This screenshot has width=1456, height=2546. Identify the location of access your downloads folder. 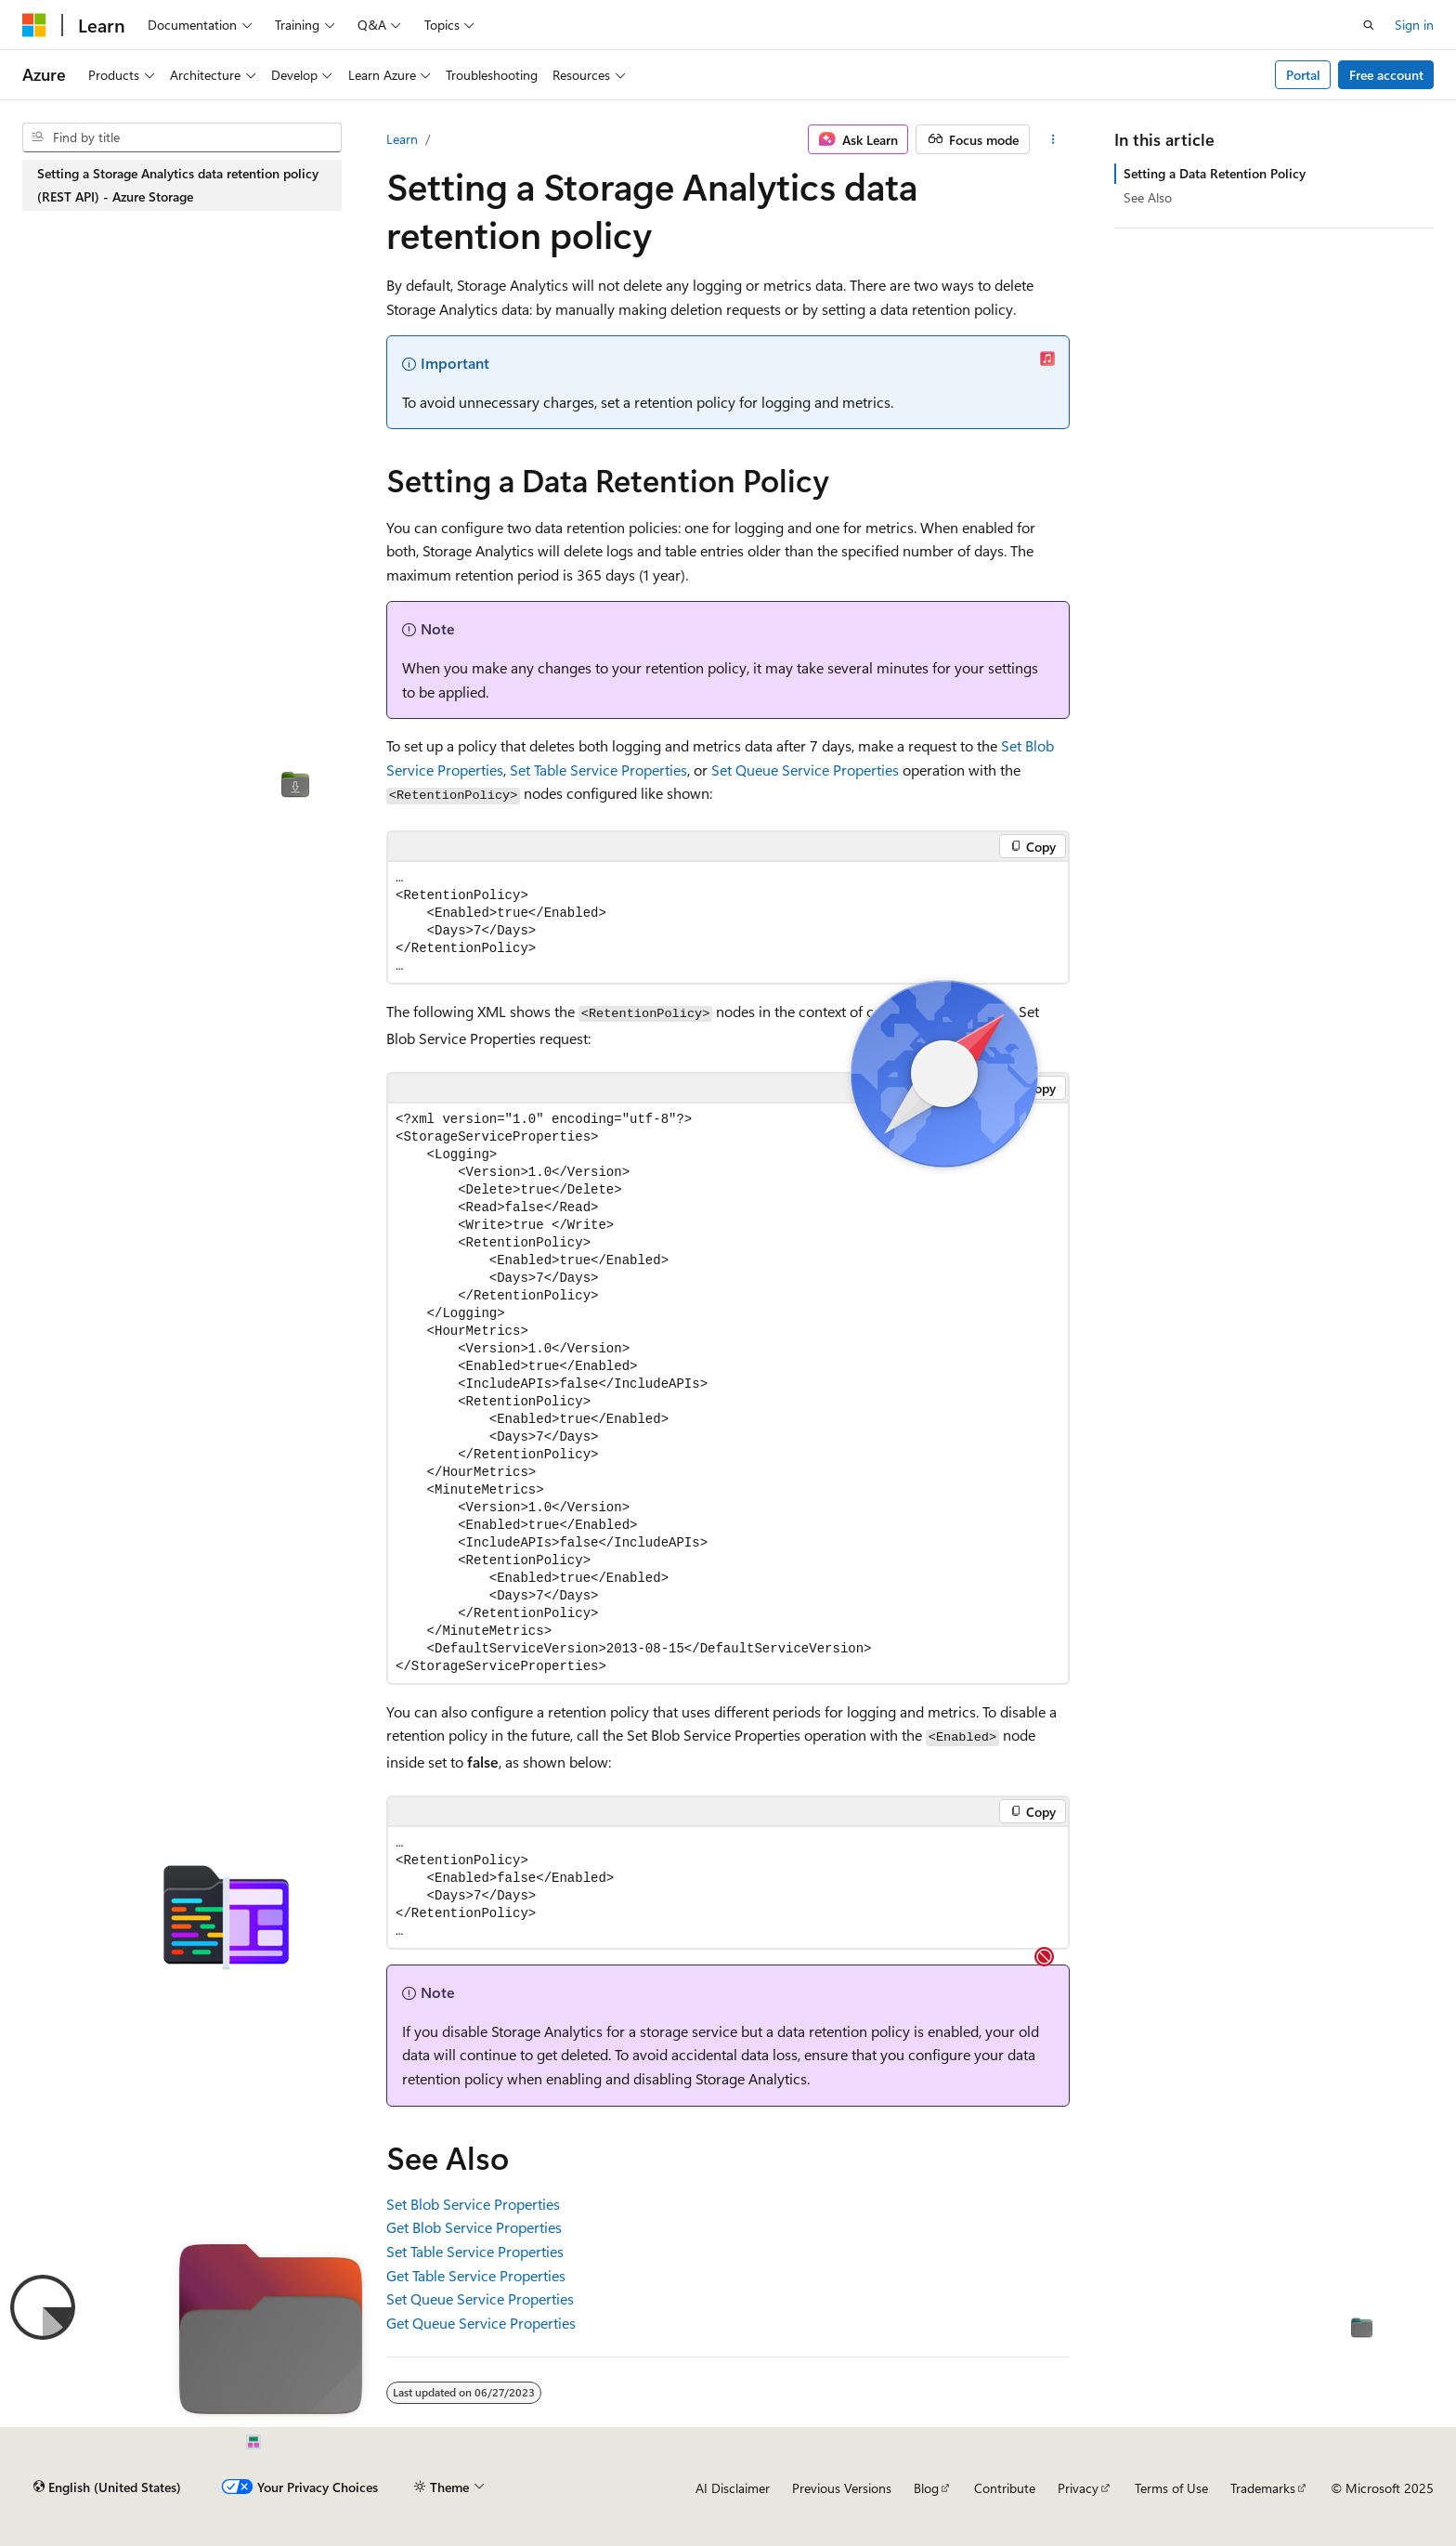
(295, 784).